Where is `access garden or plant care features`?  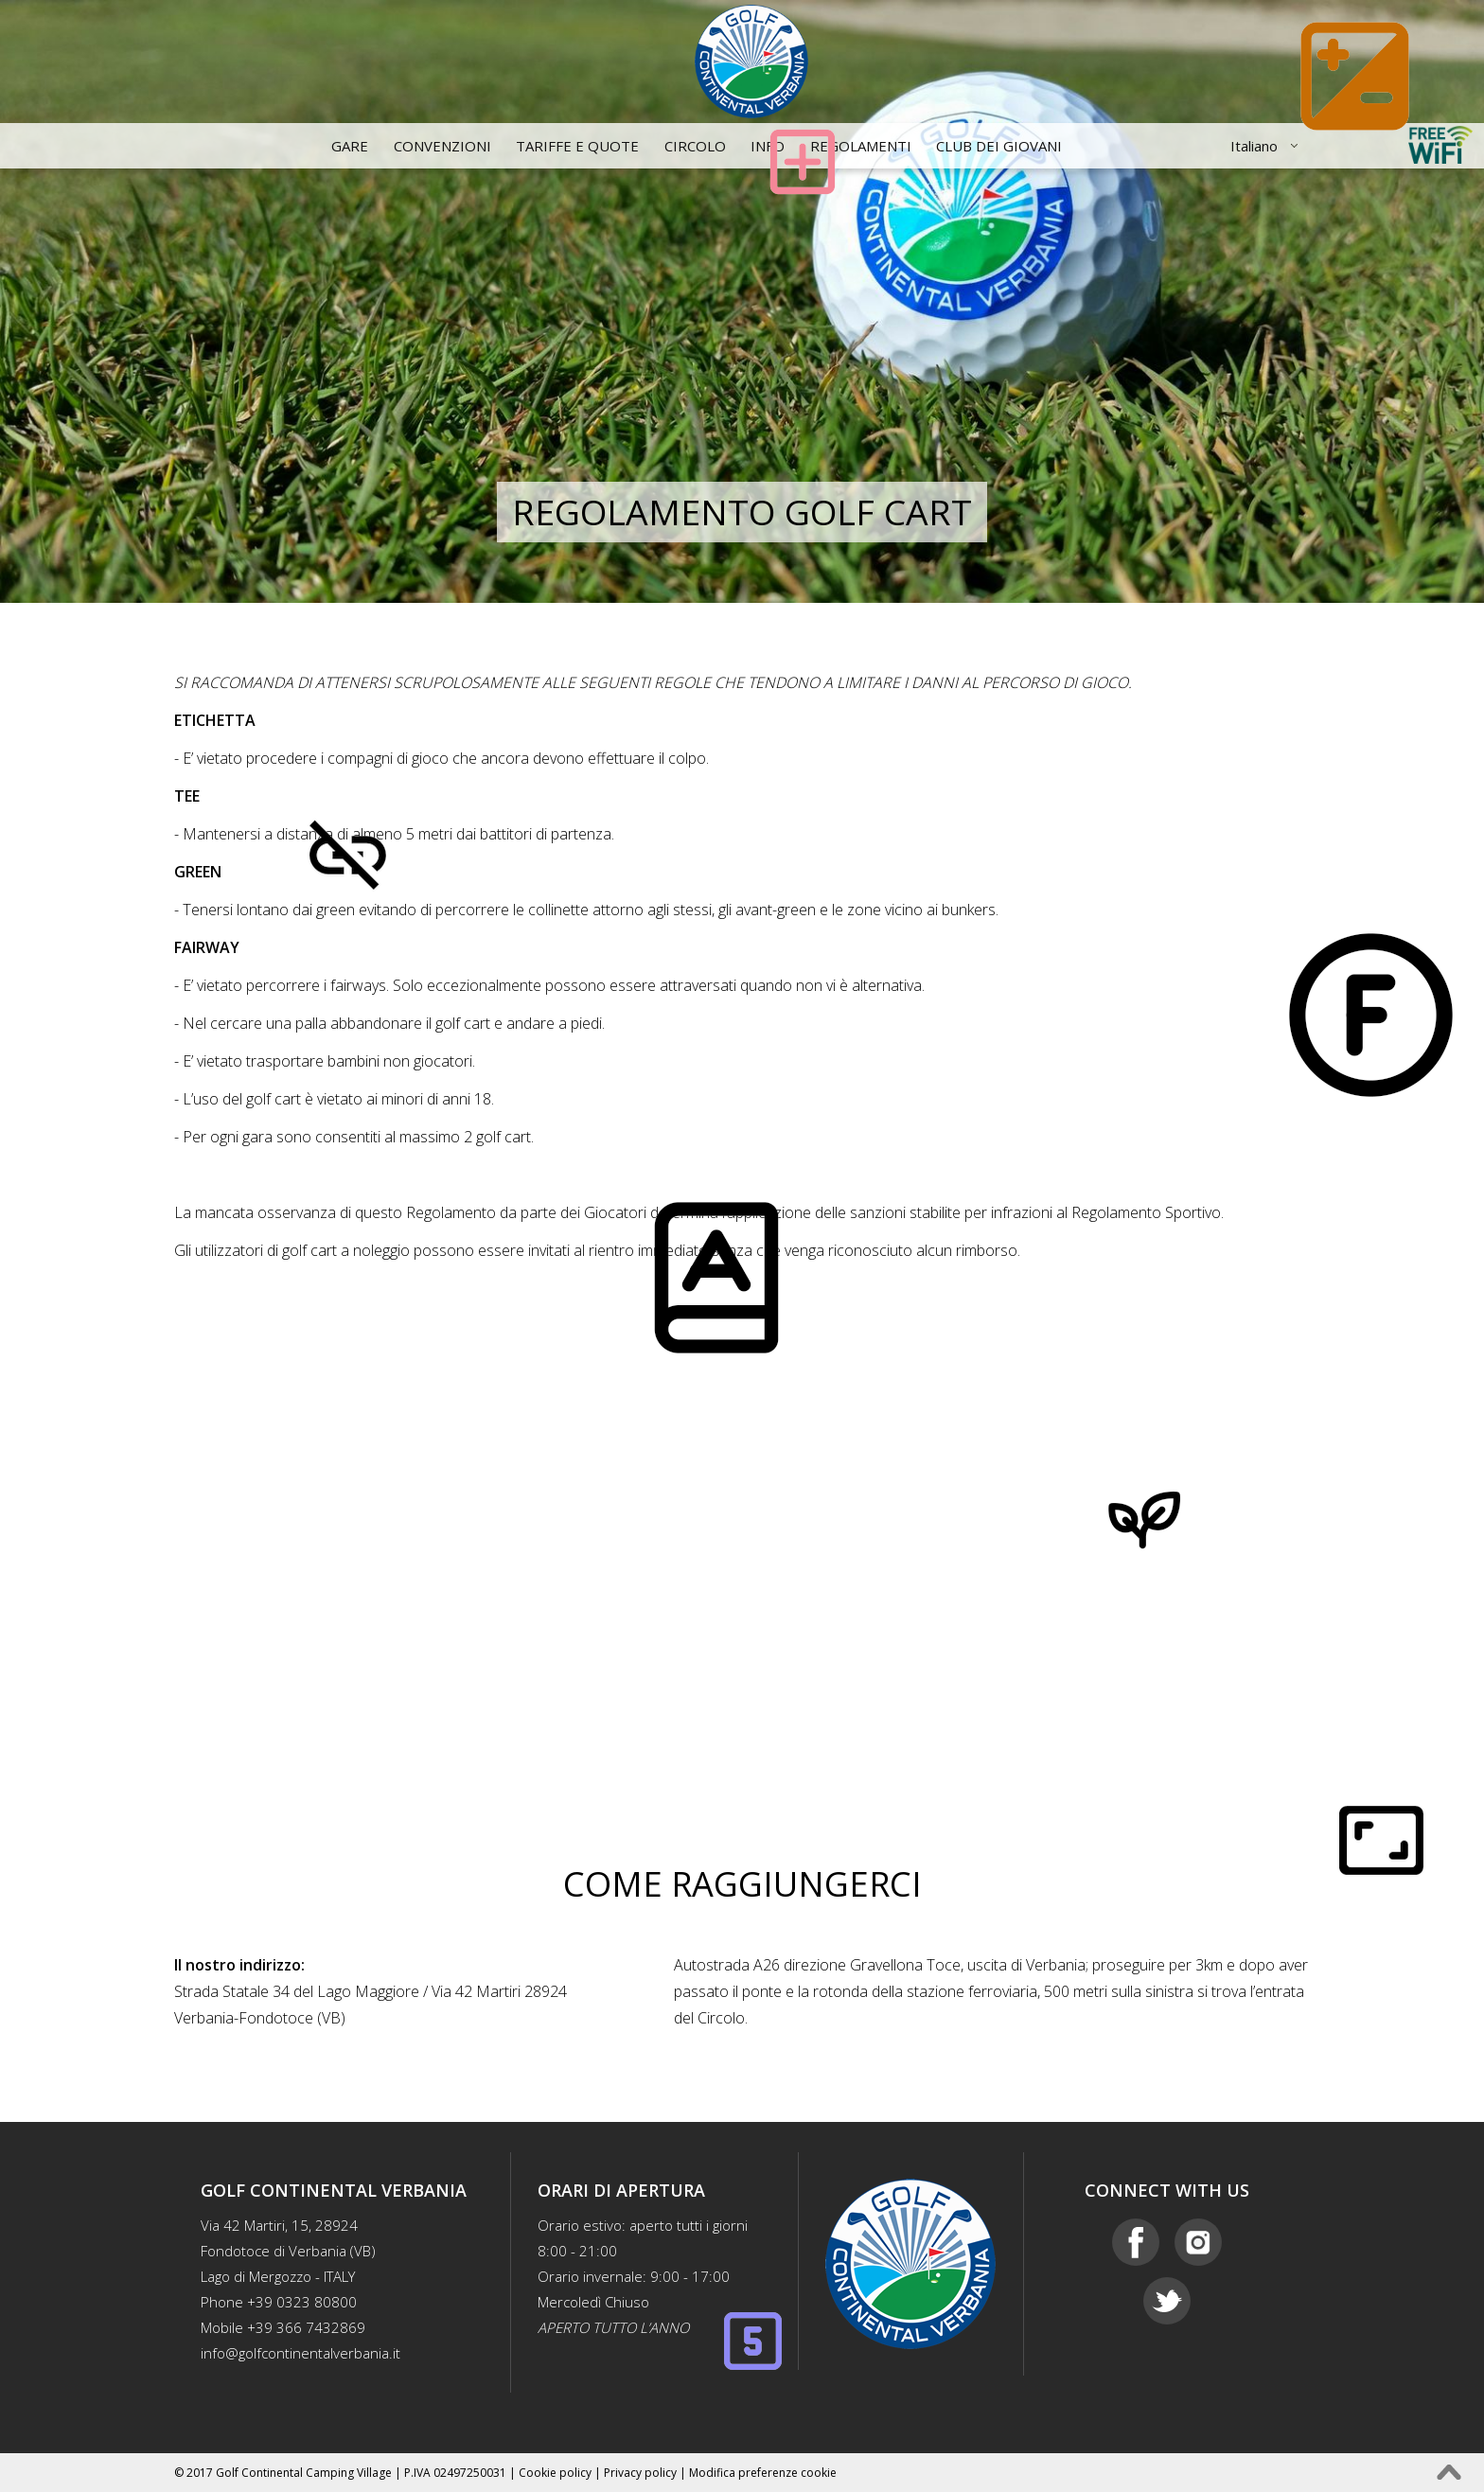
access garden or plant care features is located at coordinates (1143, 1516).